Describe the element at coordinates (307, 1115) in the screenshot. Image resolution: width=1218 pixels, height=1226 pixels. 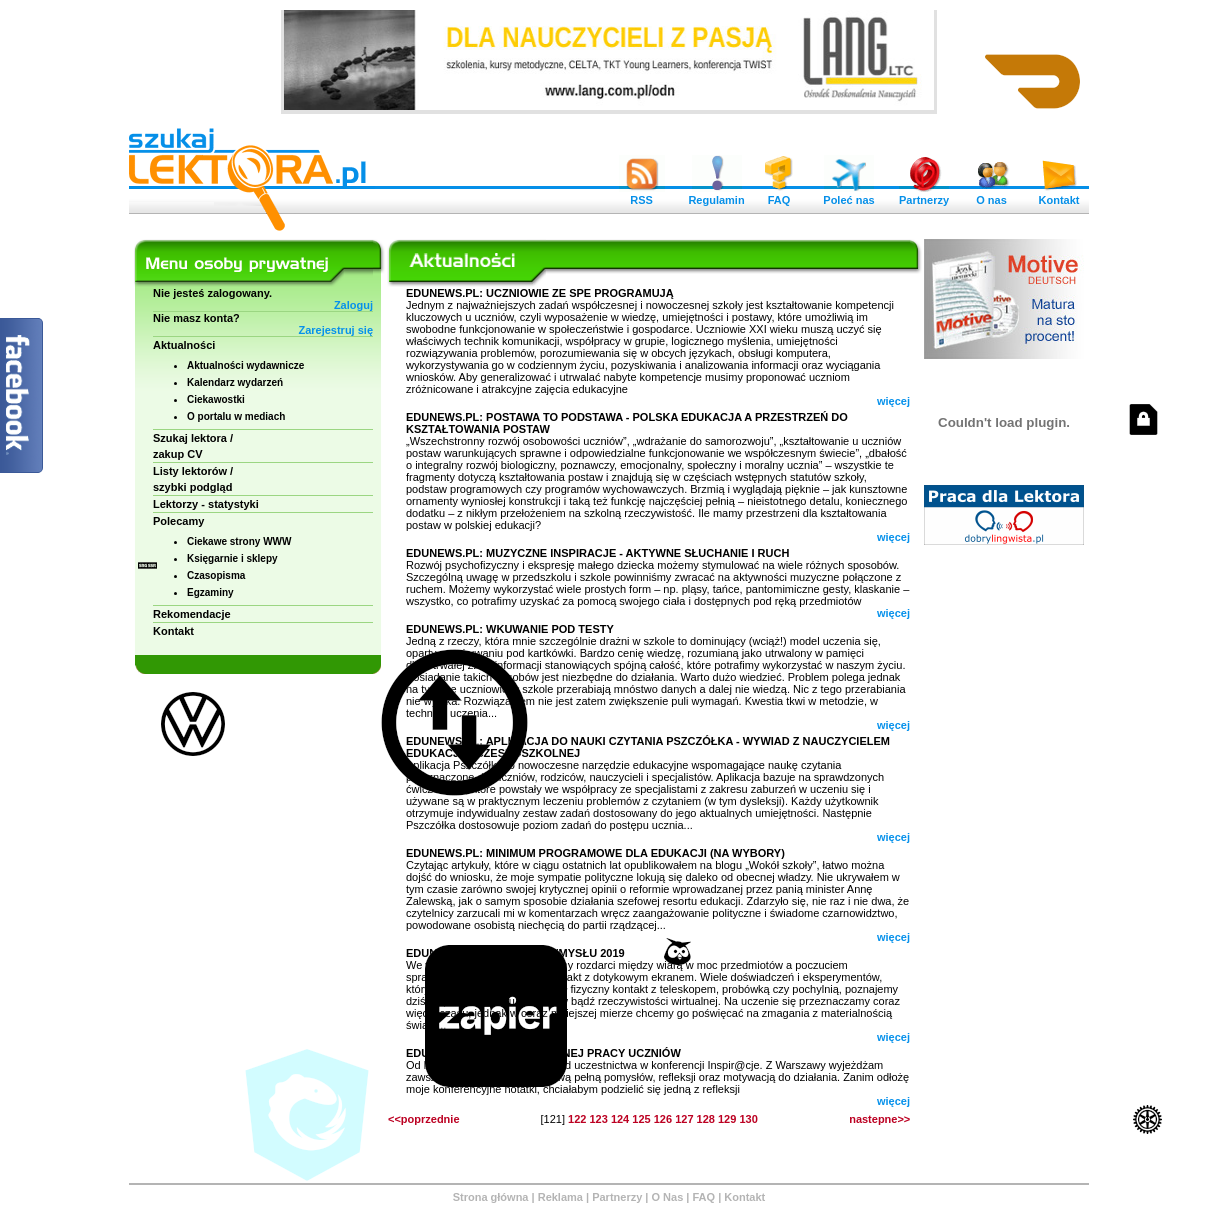
I see `ngrx state management library logo` at that location.